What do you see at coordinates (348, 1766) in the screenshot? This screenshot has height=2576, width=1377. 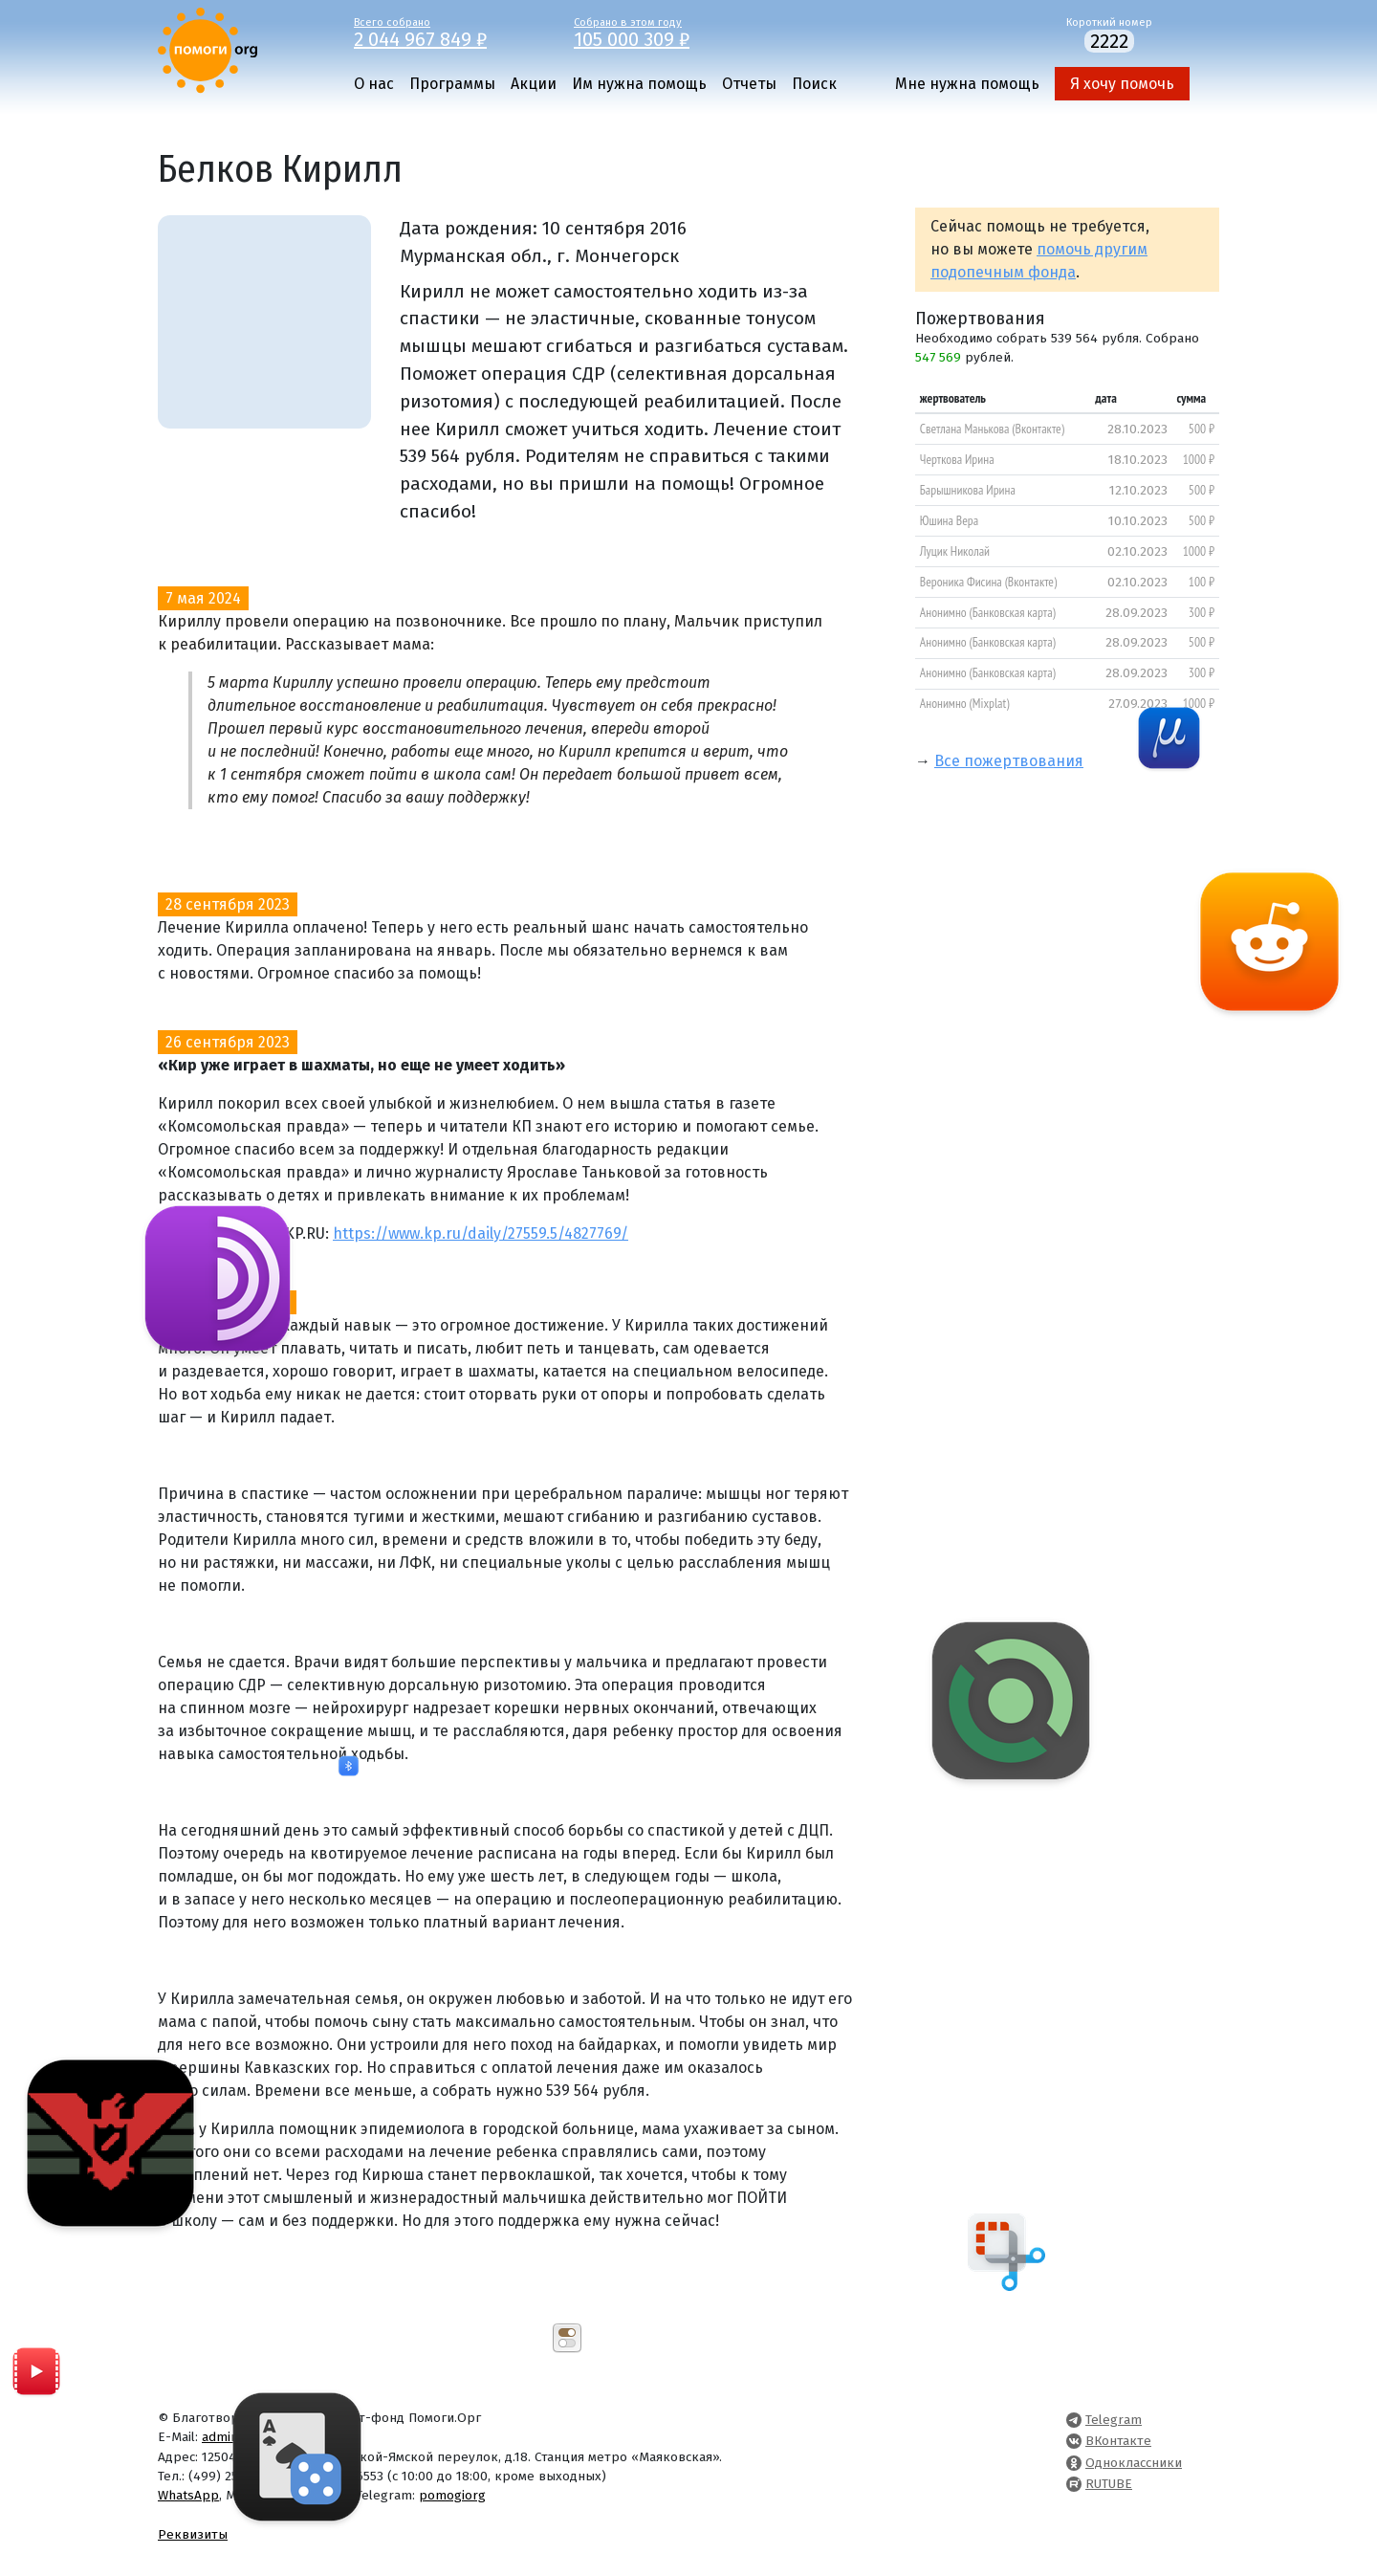 I see `open bluetooth settings` at bounding box center [348, 1766].